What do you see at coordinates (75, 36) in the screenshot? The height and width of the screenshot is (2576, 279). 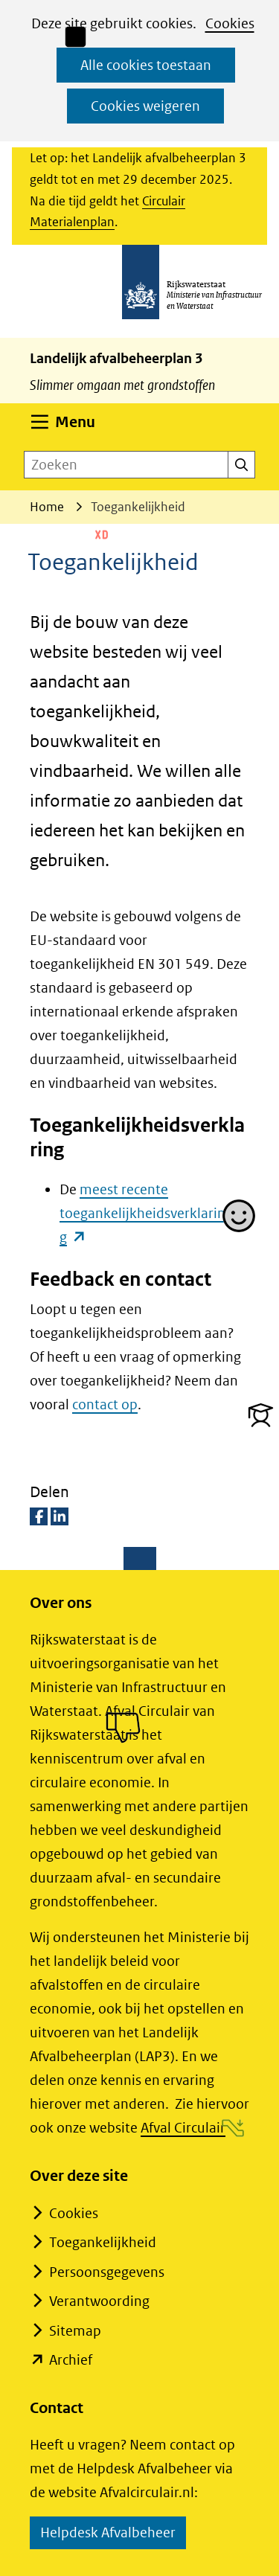 I see `stop or halt media playback` at bounding box center [75, 36].